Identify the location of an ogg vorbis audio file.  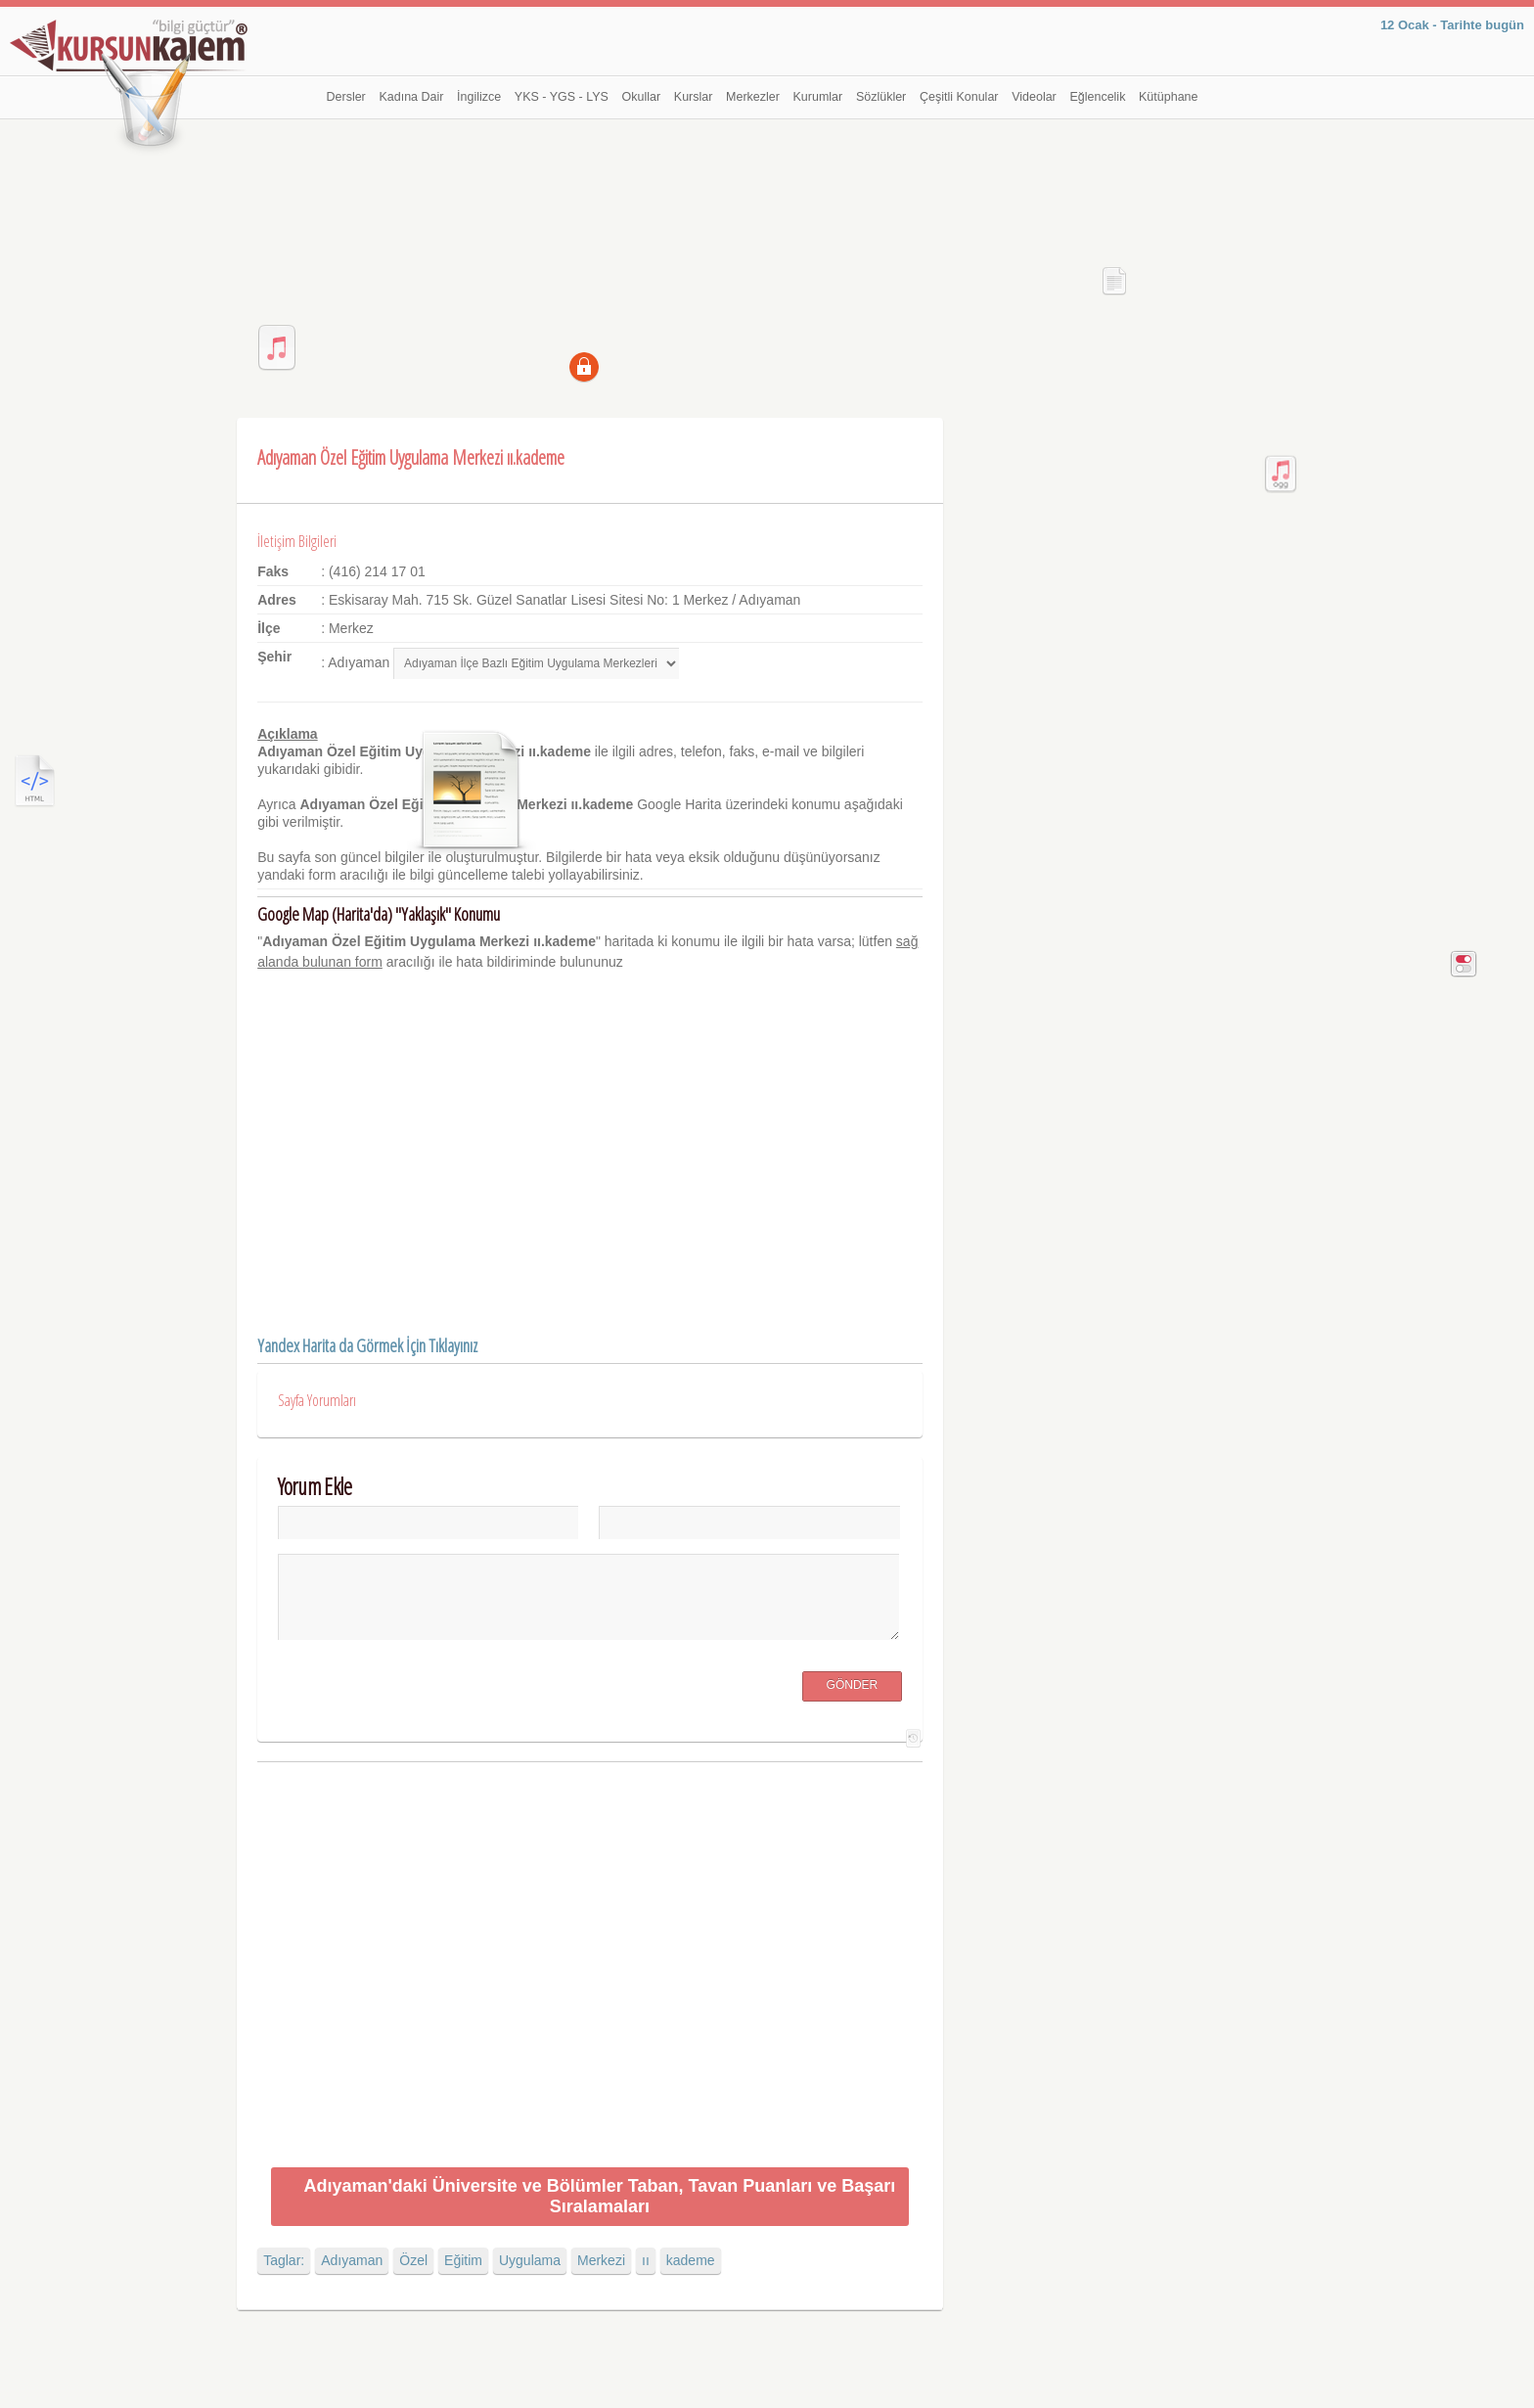
(1281, 474).